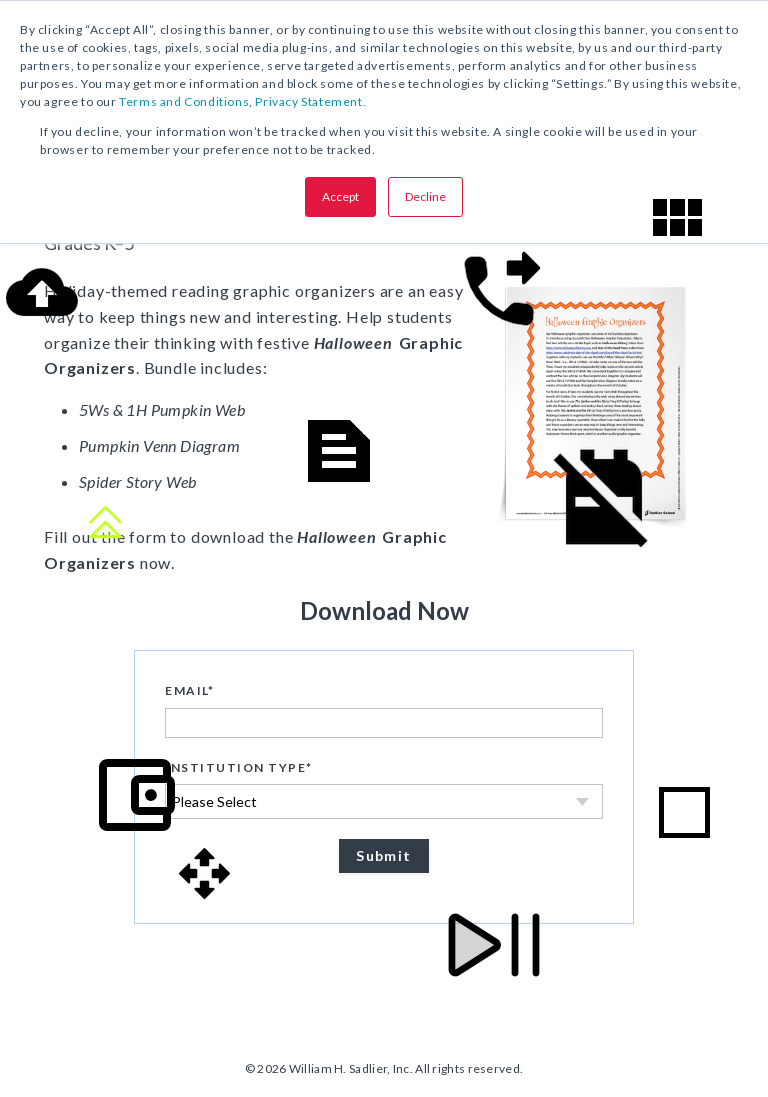 This screenshot has height=1097, width=768. I want to click on toggle between play and pause for media playback, so click(494, 945).